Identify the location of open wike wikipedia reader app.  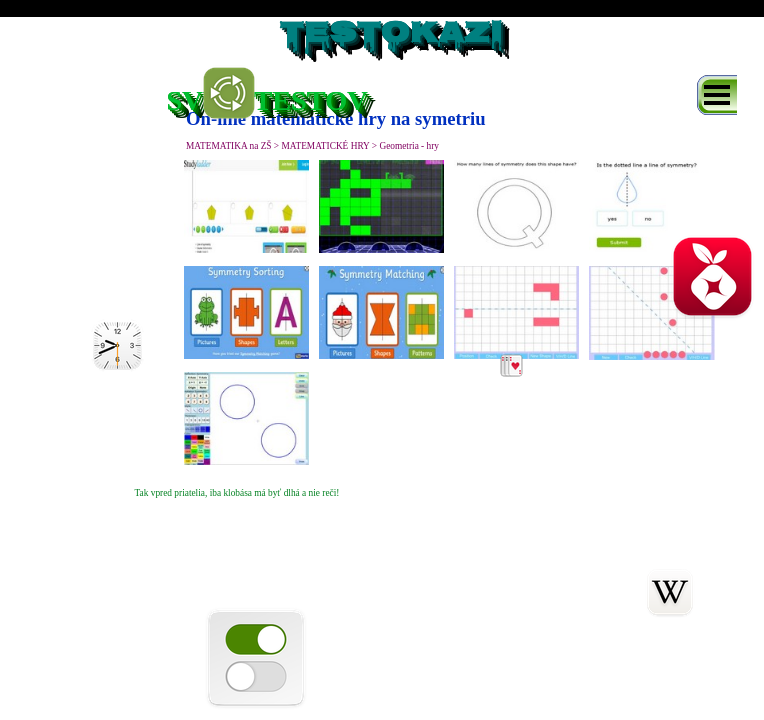
(670, 592).